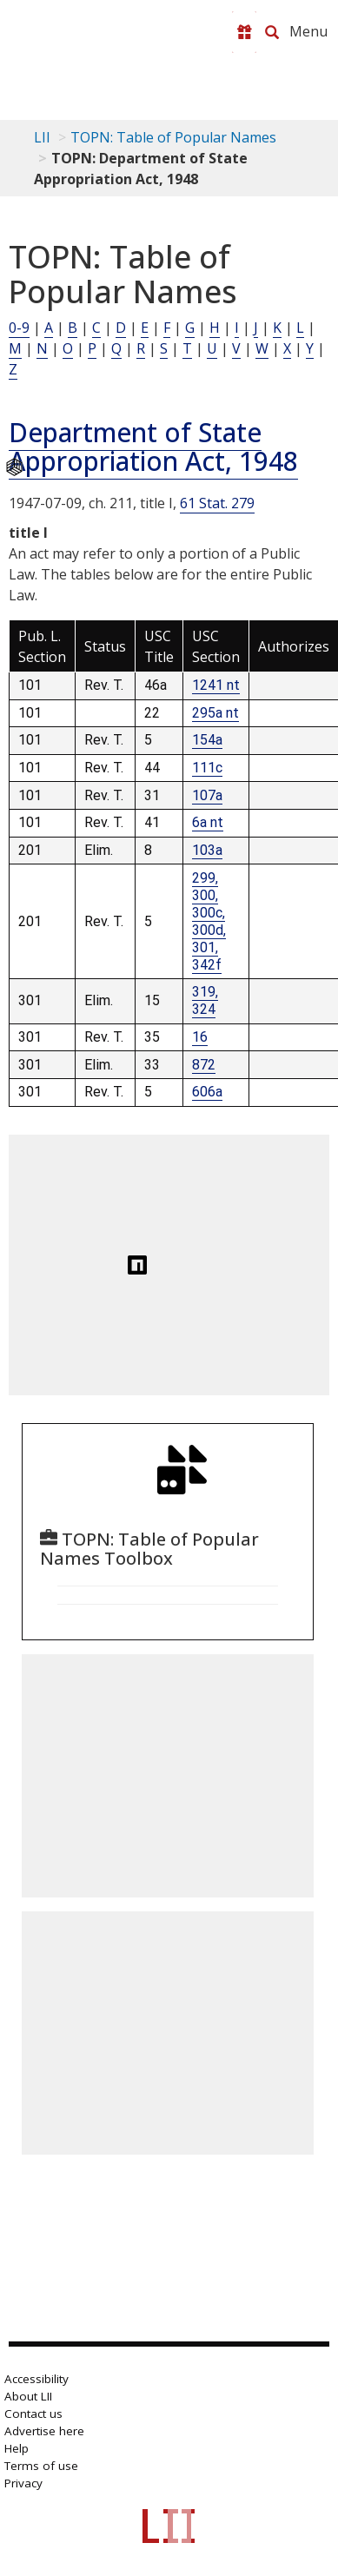  What do you see at coordinates (14, 467) in the screenshot?
I see `open badges platform logo` at bounding box center [14, 467].